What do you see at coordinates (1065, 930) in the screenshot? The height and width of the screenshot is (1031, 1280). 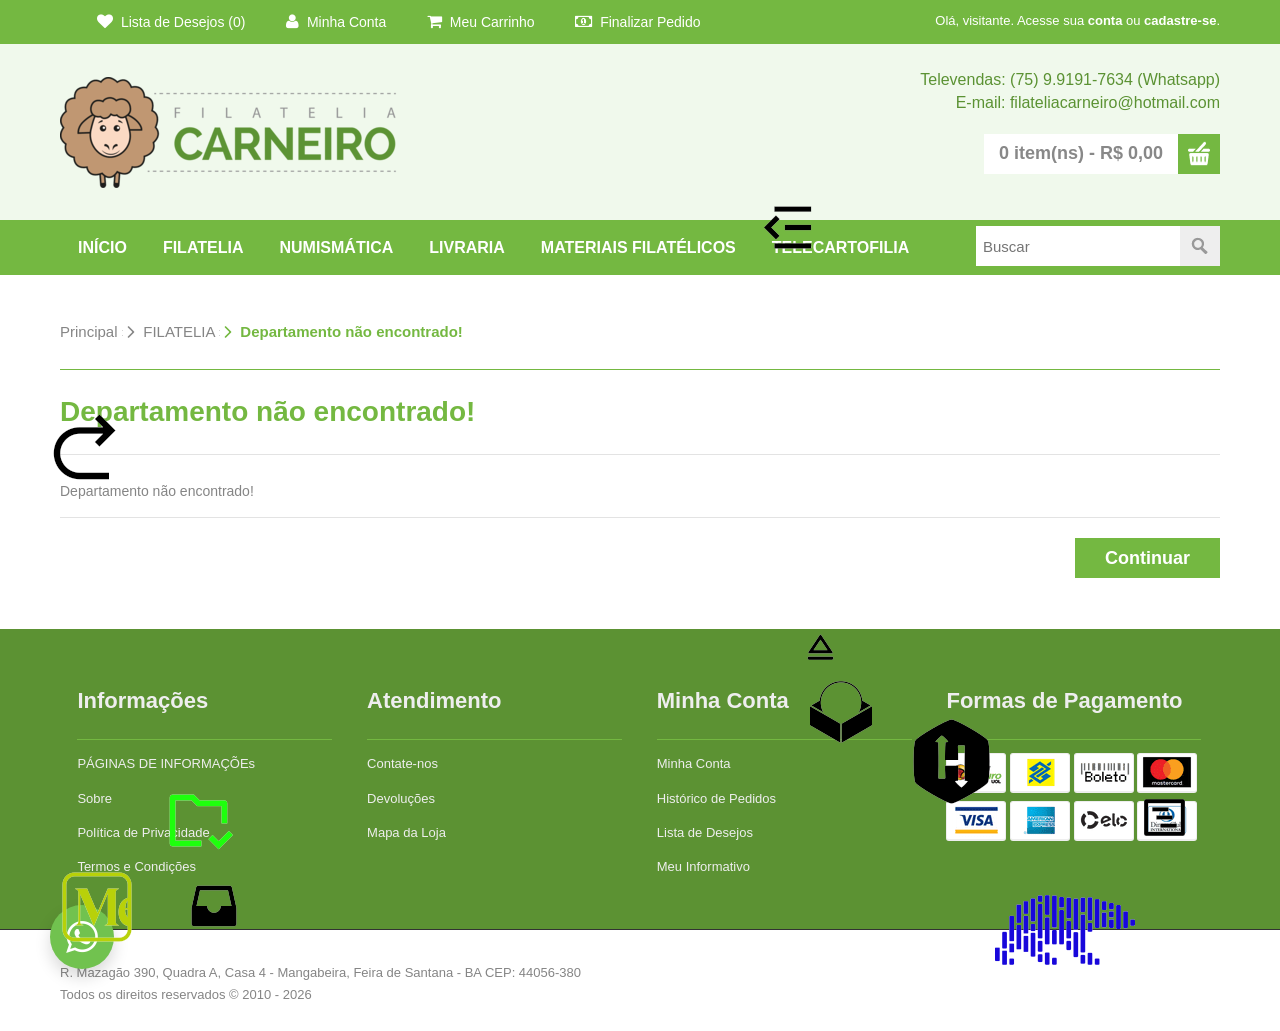 I see `polars data library branding` at bounding box center [1065, 930].